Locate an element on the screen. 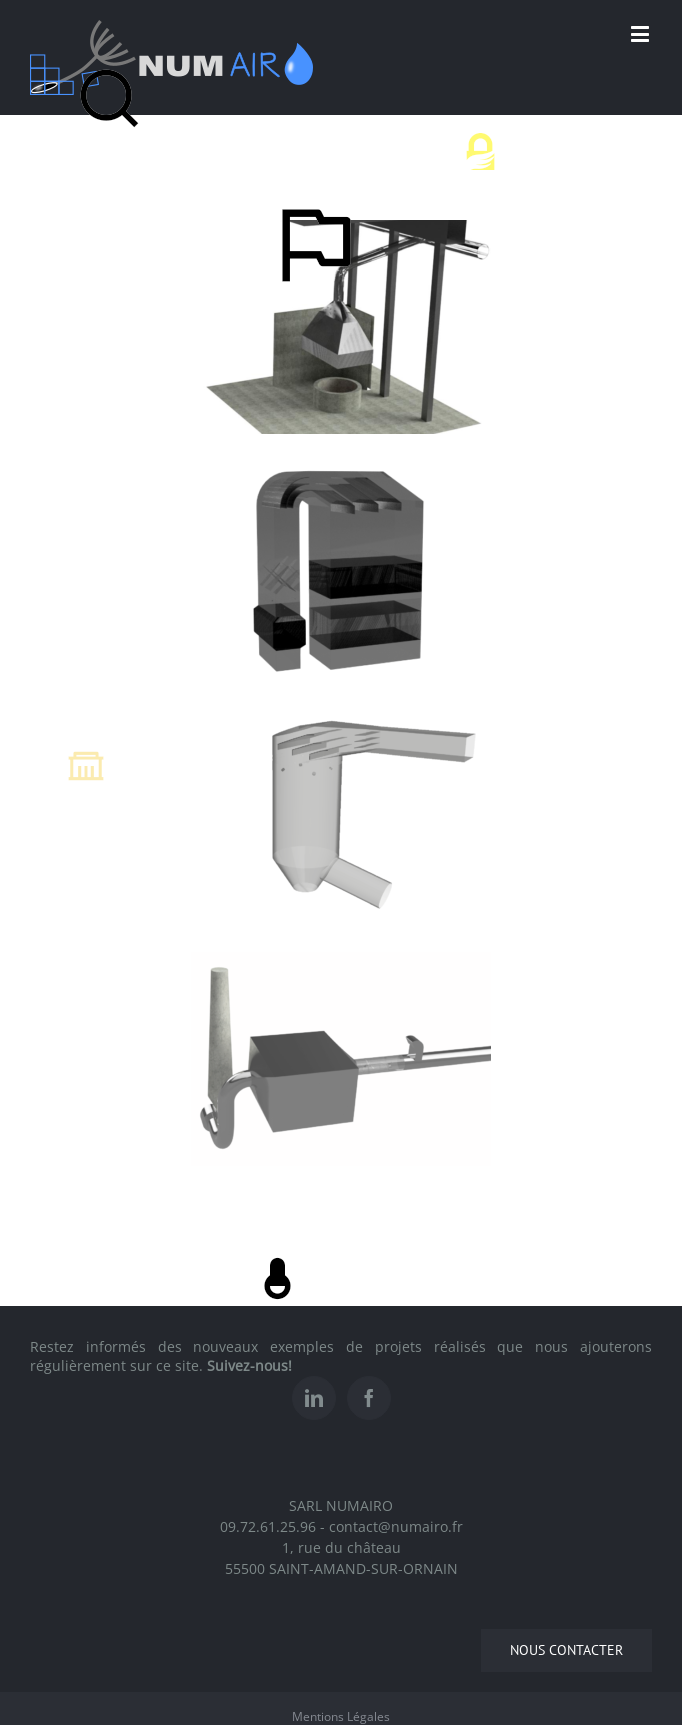 Image resolution: width=682 pixels, height=1725 pixels. gnu privacy guard (gpg) encryption software logo is located at coordinates (480, 151).